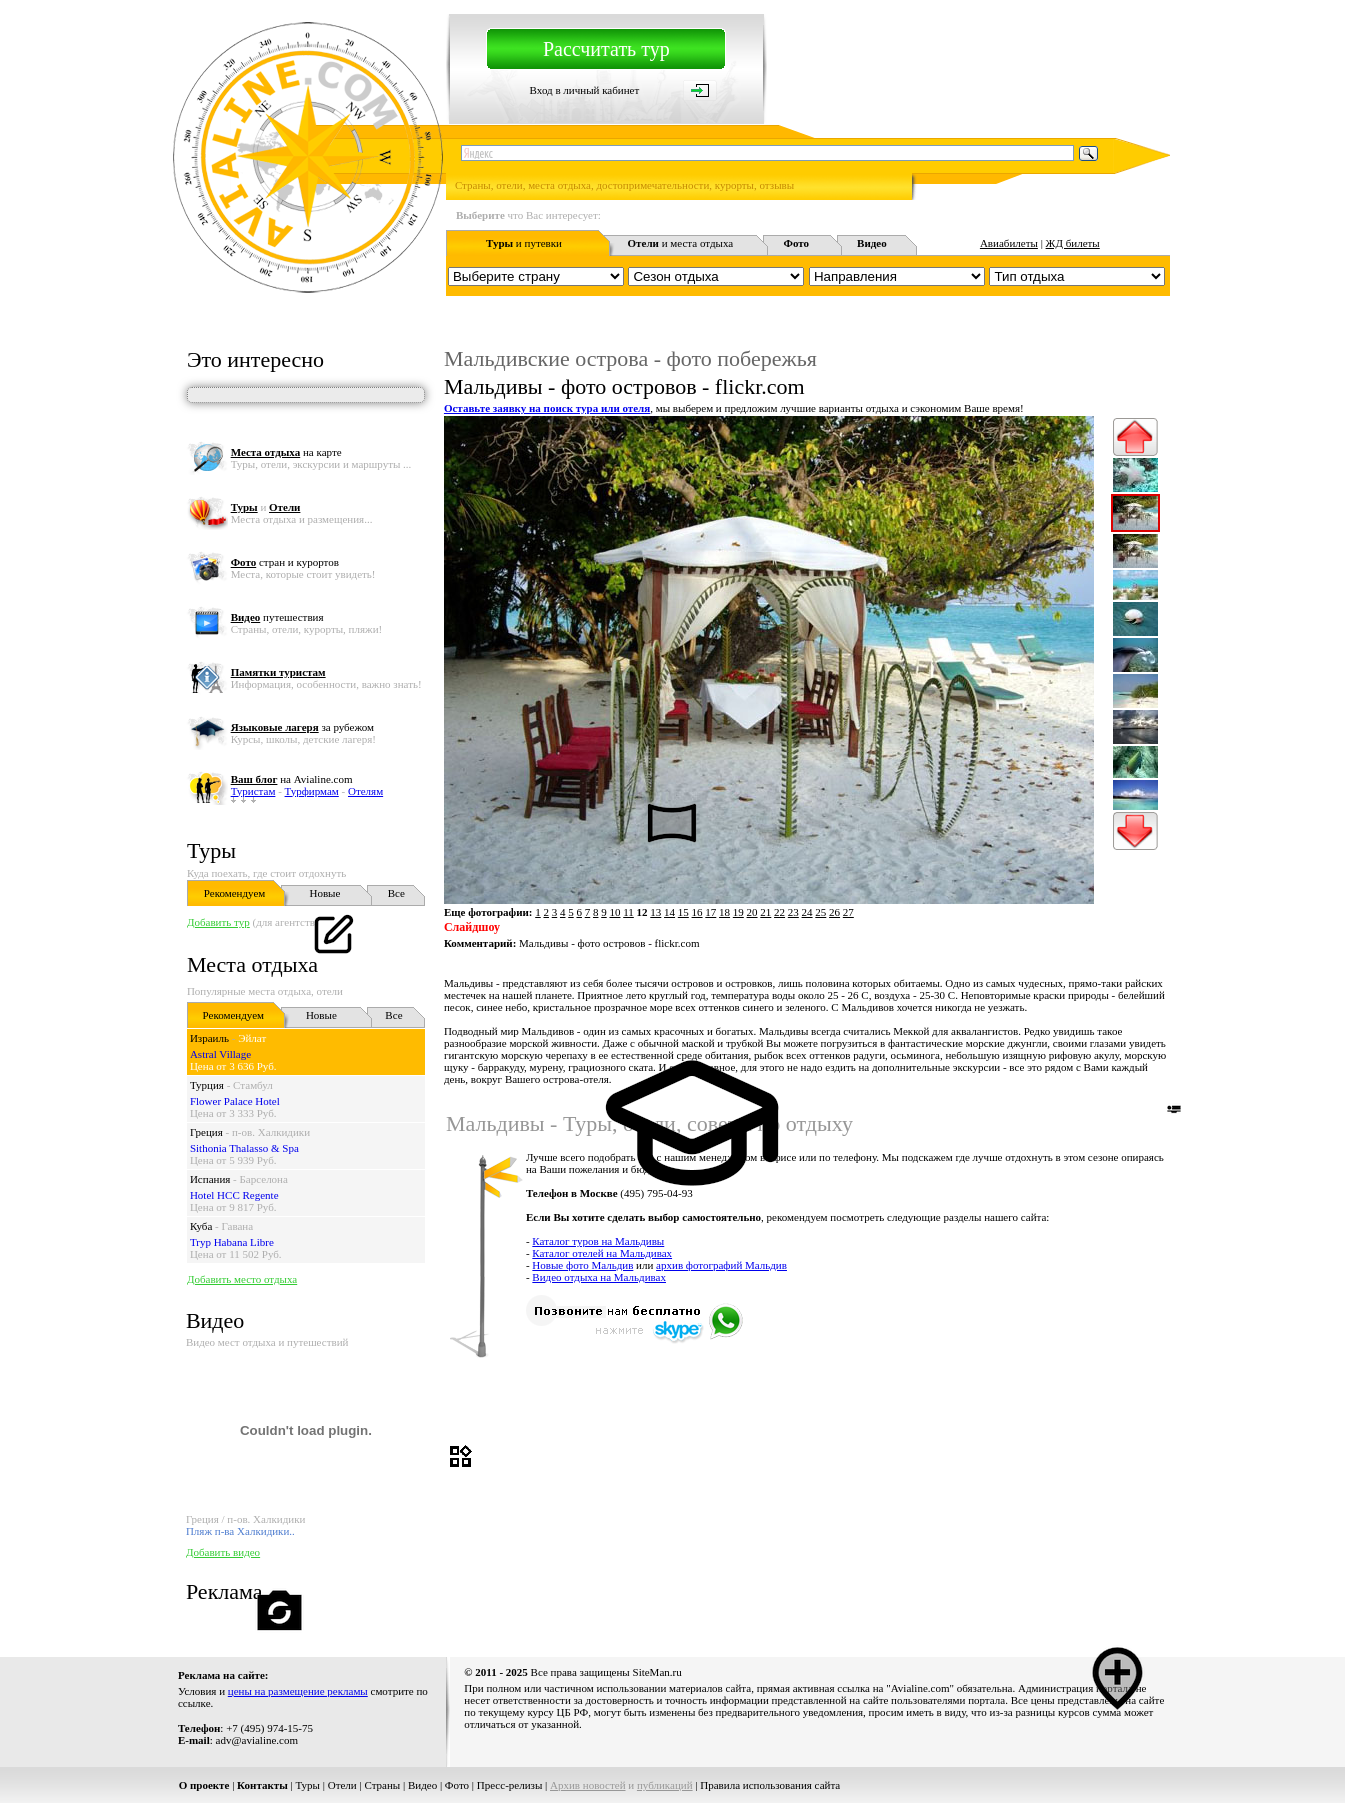 This screenshot has height=1803, width=1345. I want to click on access widgets or mini-apps, so click(460, 1456).